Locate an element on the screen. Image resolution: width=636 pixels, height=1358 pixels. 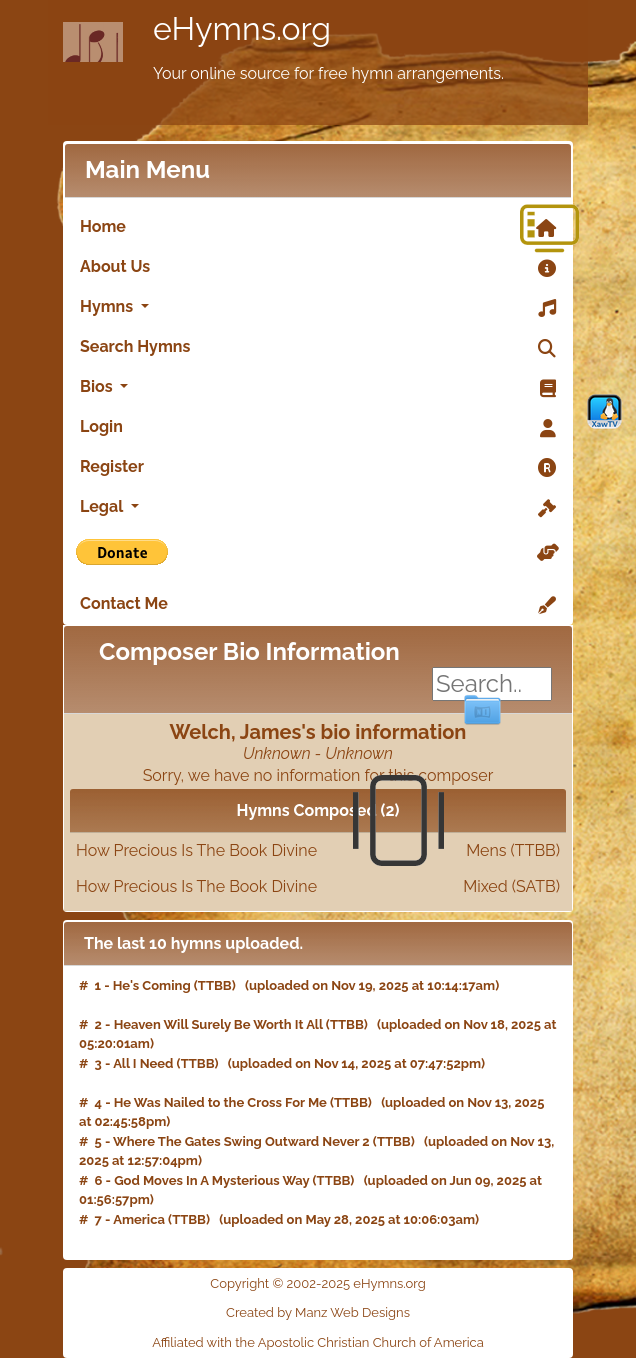
launch xawtv television viewer application is located at coordinates (604, 411).